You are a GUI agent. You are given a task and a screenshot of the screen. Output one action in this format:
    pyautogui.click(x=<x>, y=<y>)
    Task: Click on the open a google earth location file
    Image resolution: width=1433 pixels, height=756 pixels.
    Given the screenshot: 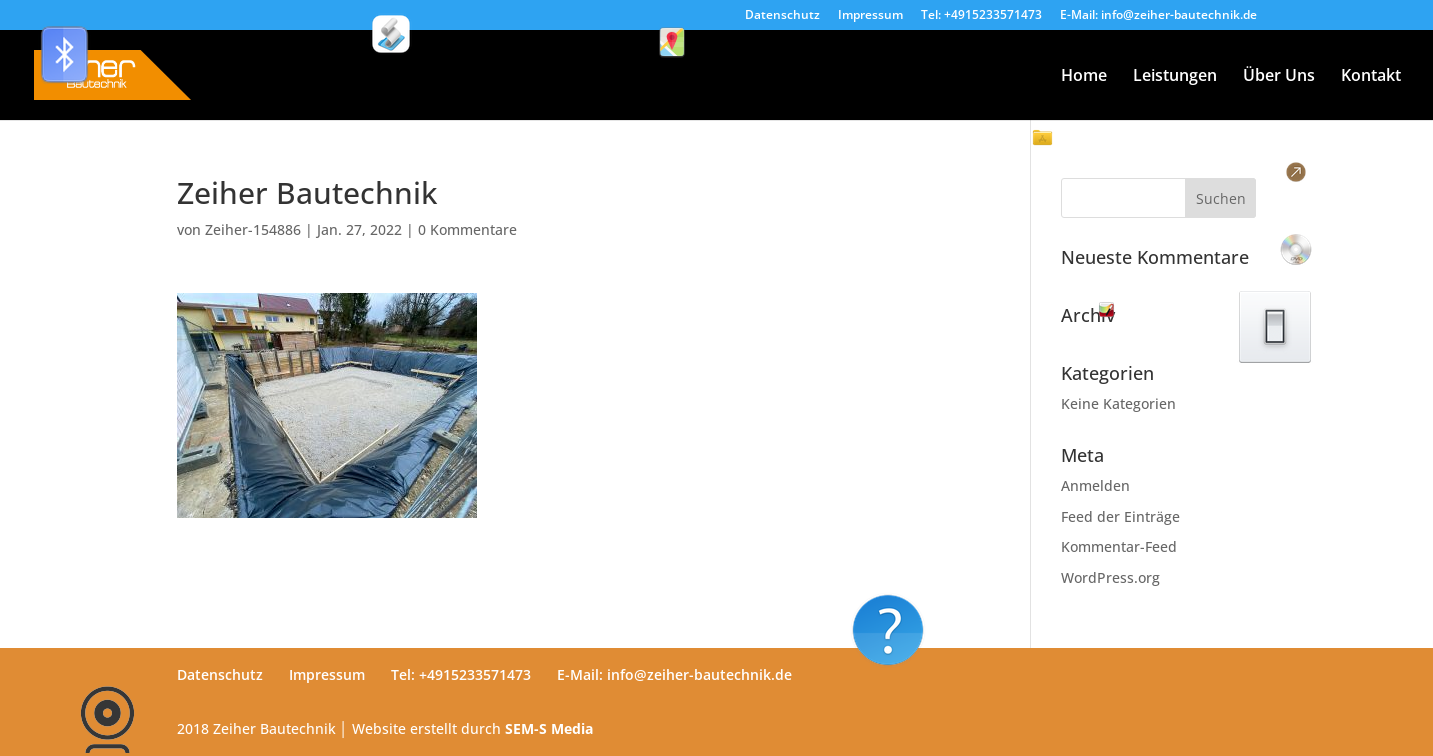 What is the action you would take?
    pyautogui.click(x=672, y=42)
    